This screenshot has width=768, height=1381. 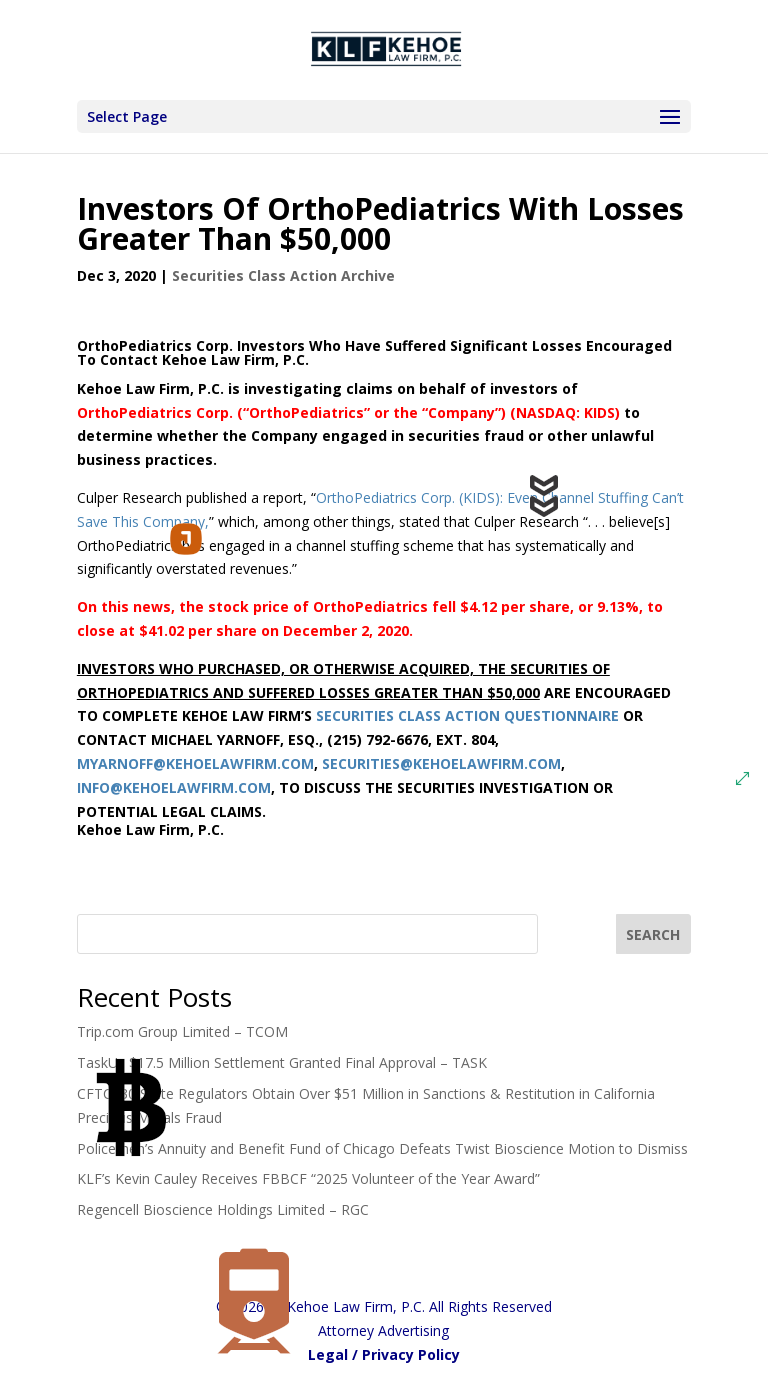 What do you see at coordinates (186, 539) in the screenshot?
I see `indicates an item or contact starting with the letter J` at bounding box center [186, 539].